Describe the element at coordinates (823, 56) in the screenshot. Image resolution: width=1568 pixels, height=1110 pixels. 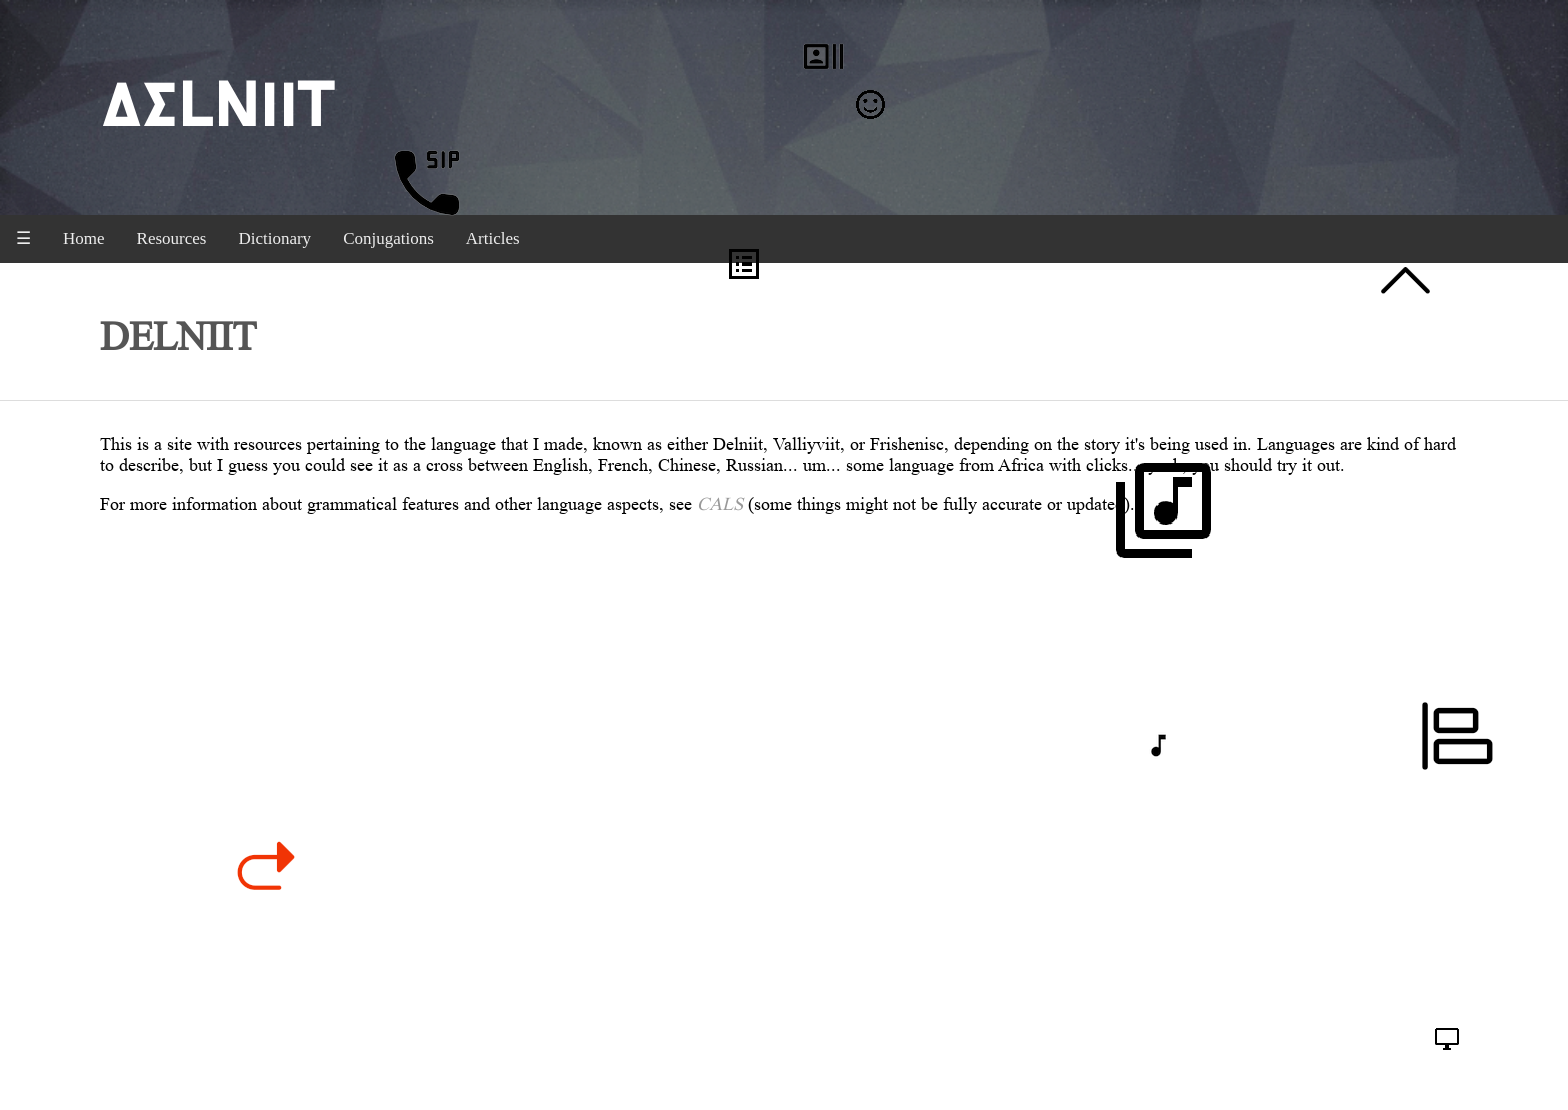
I see `view recently contacted people` at that location.